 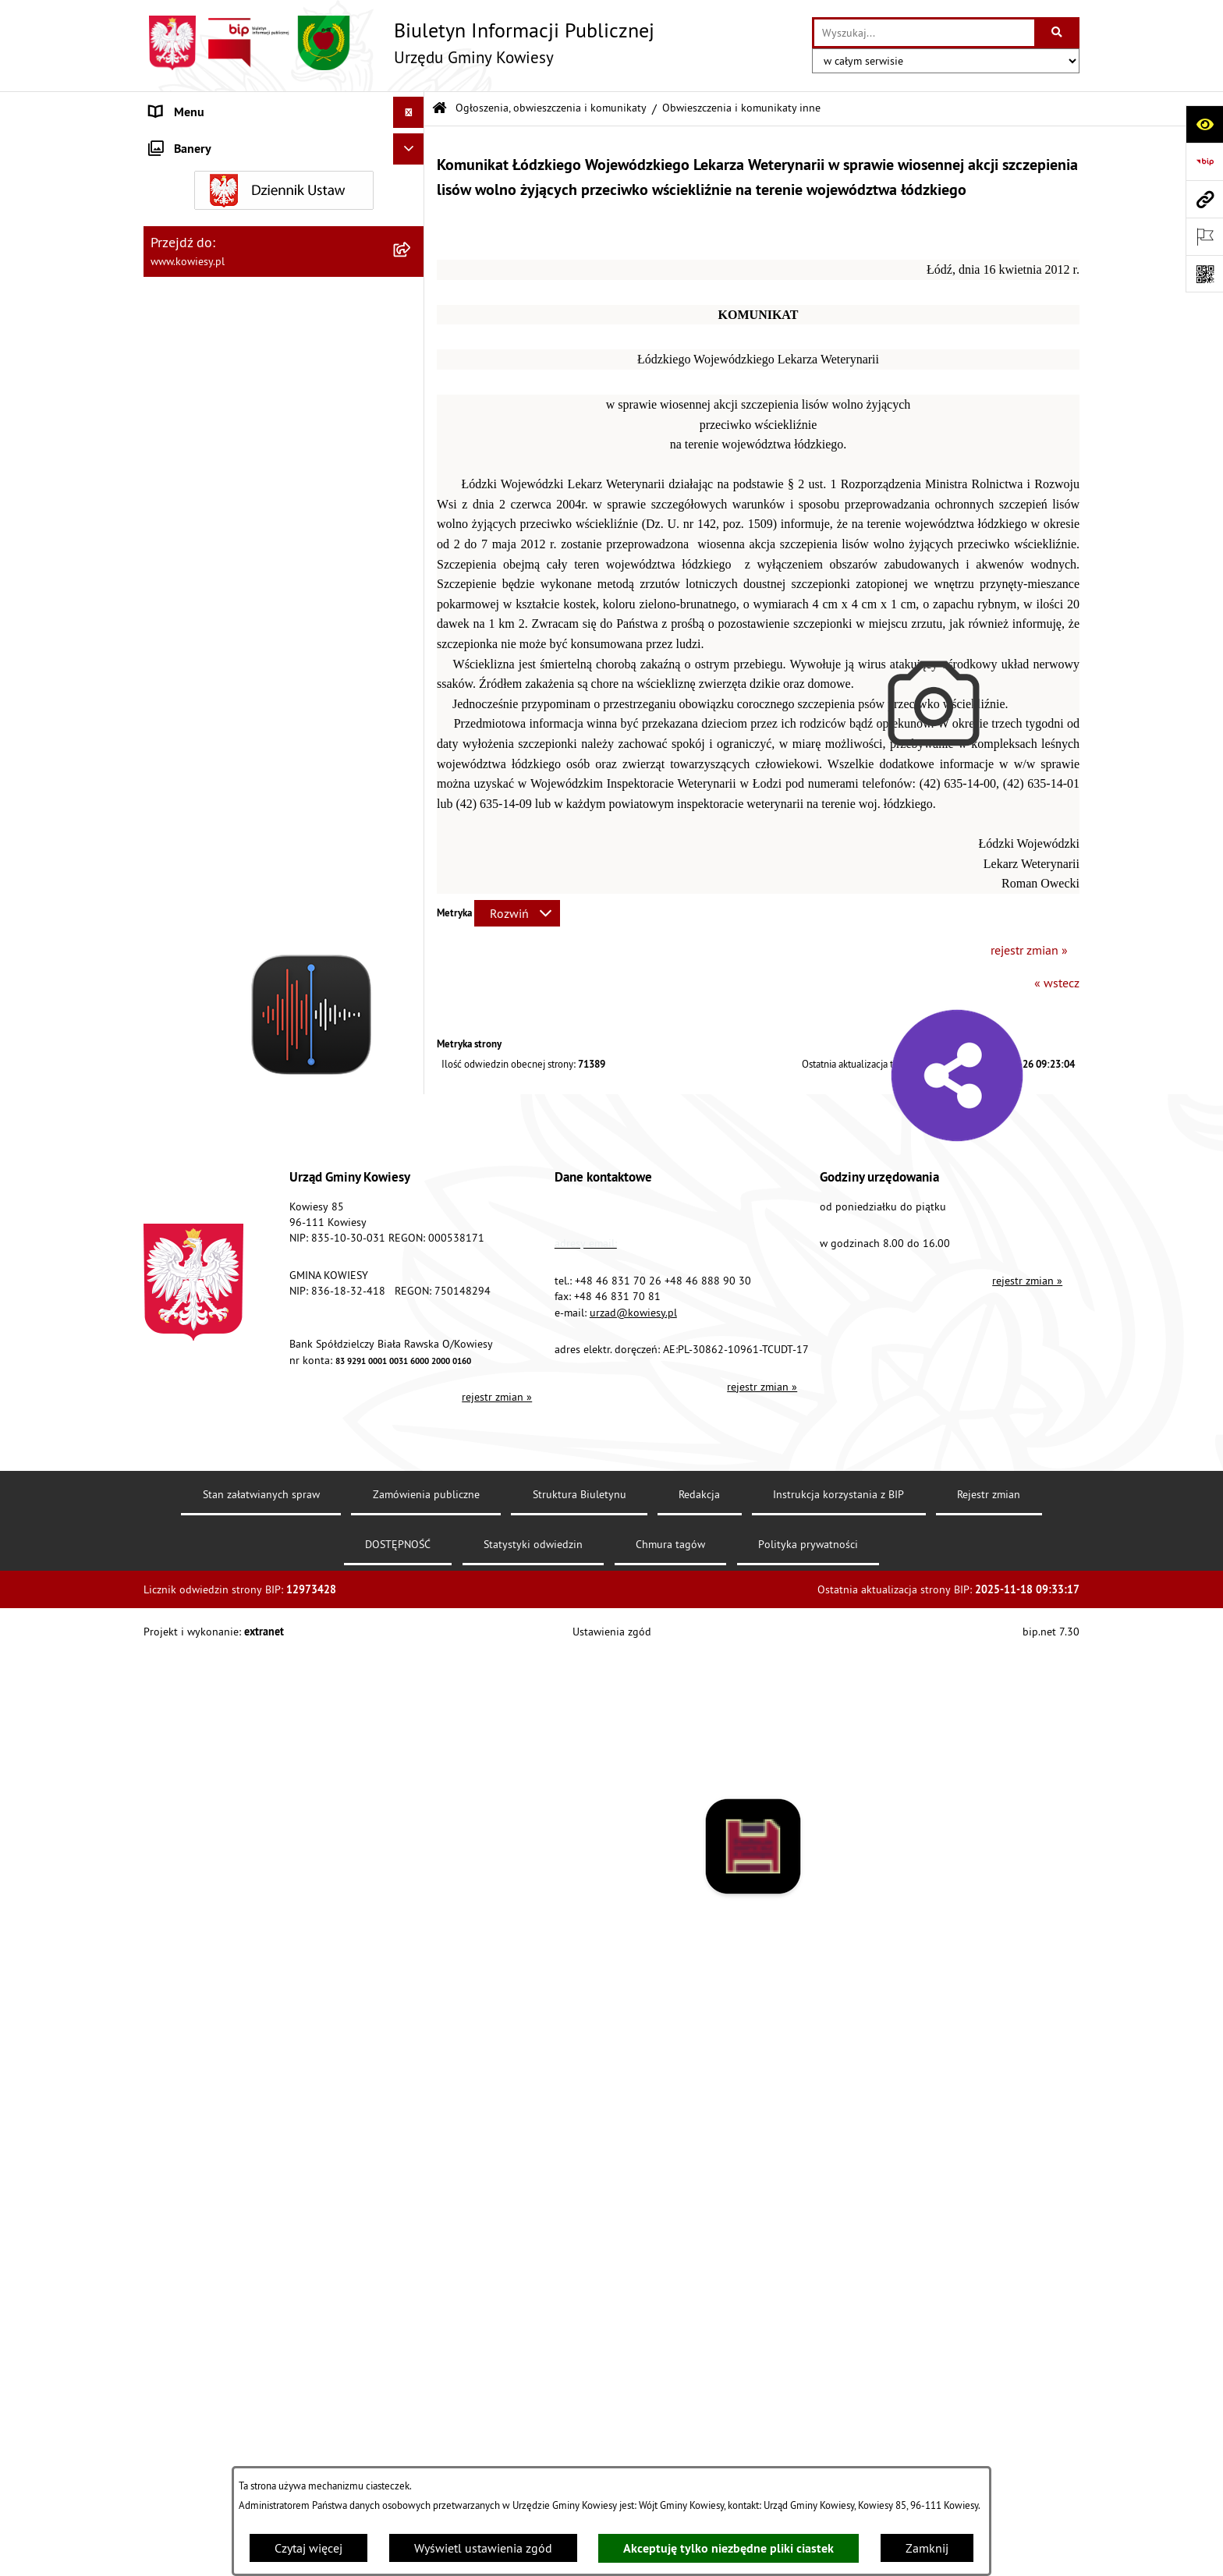 I want to click on open voice memos app, so click(x=311, y=1015).